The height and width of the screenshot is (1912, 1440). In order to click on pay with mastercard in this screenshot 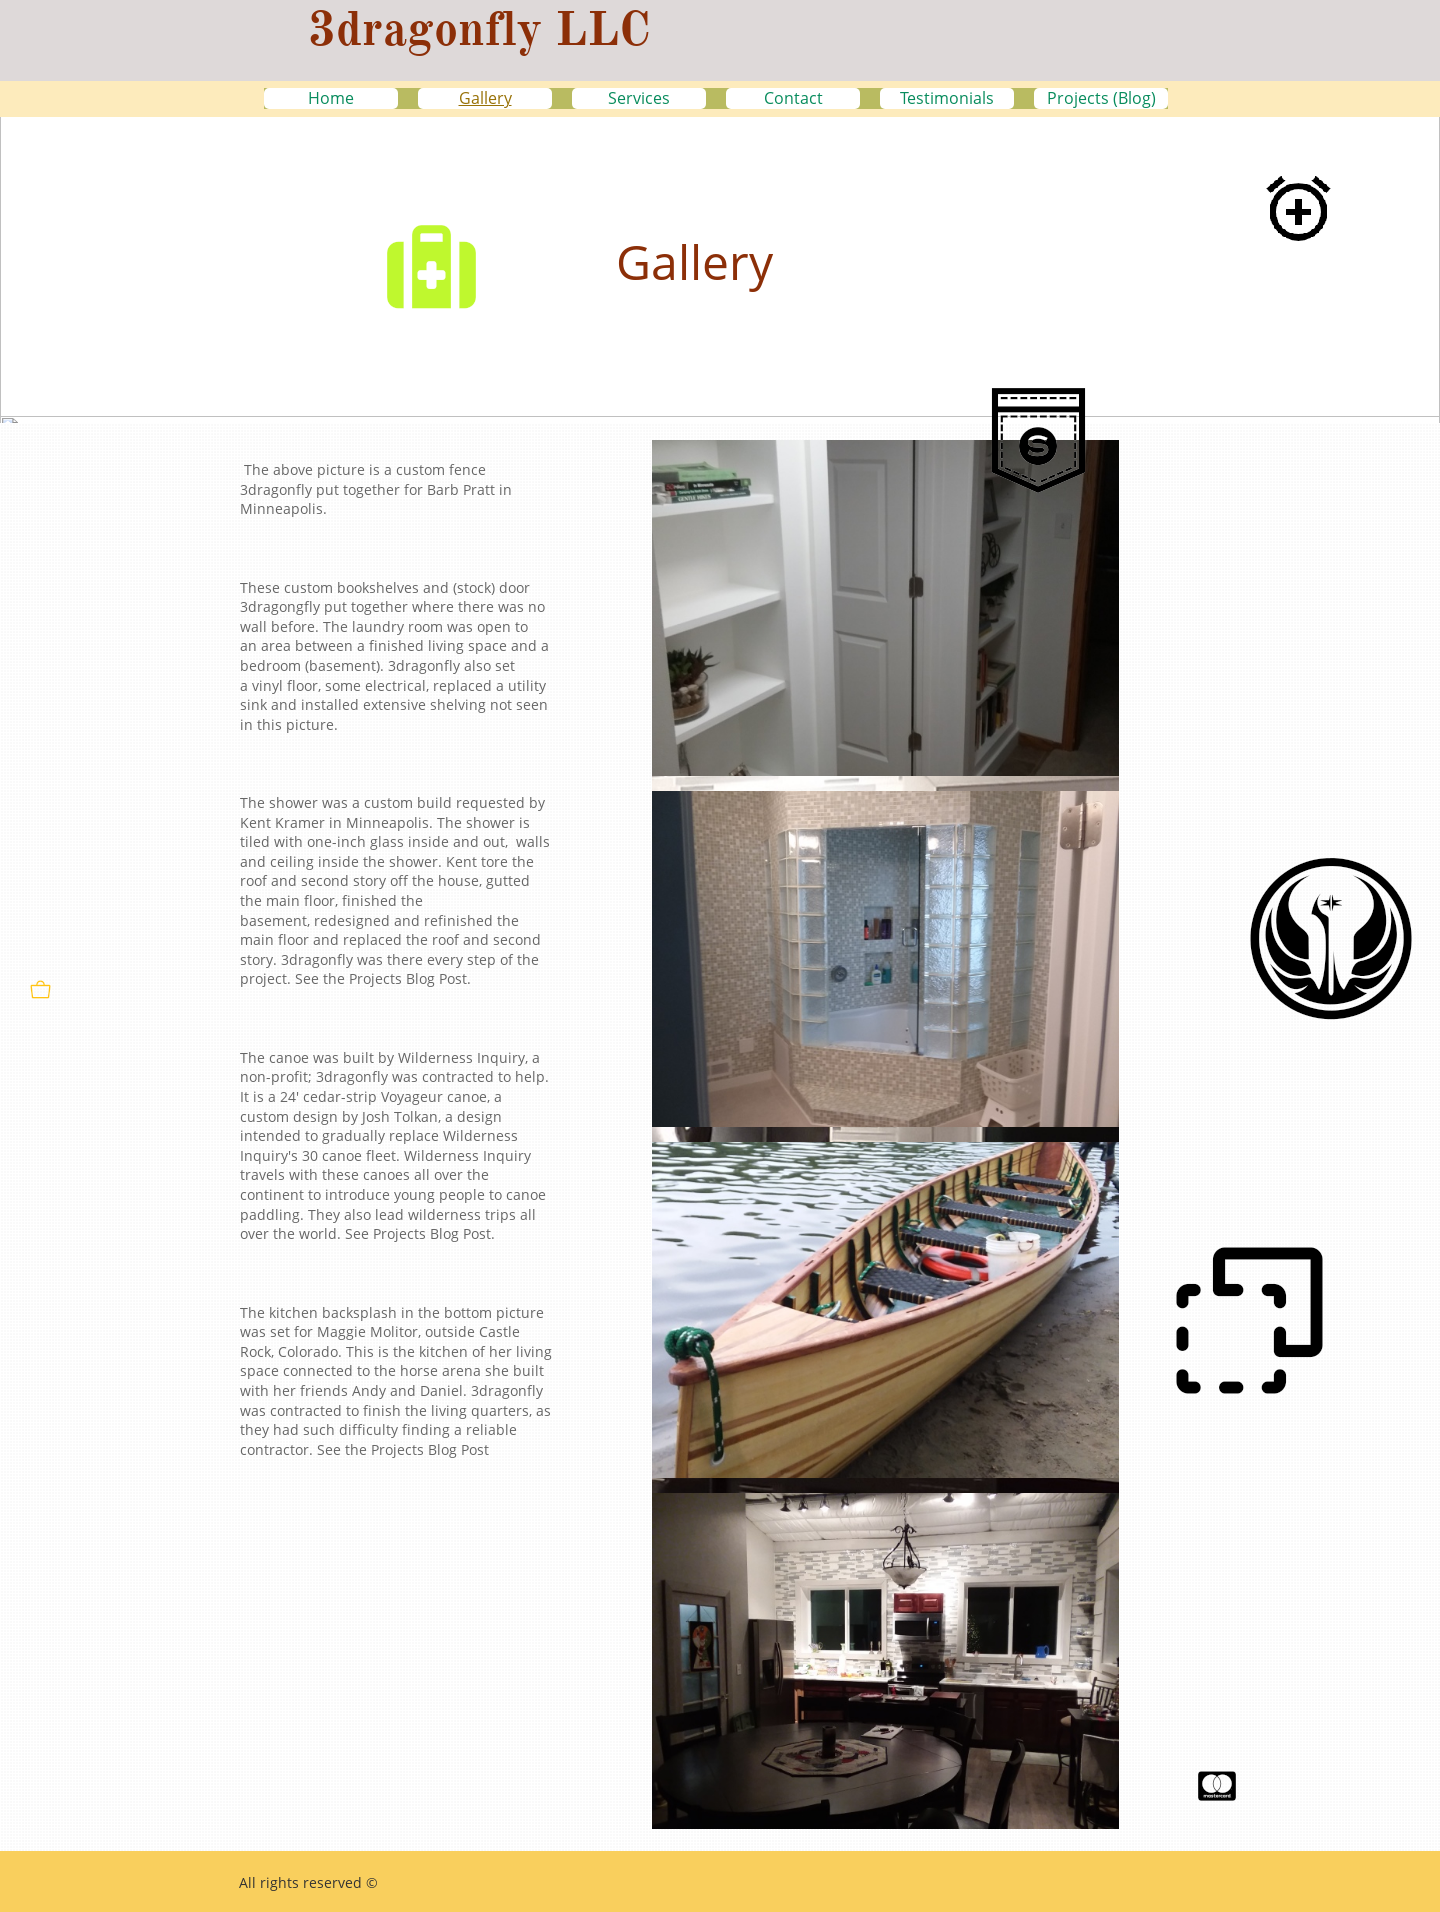, I will do `click(1217, 1786)`.